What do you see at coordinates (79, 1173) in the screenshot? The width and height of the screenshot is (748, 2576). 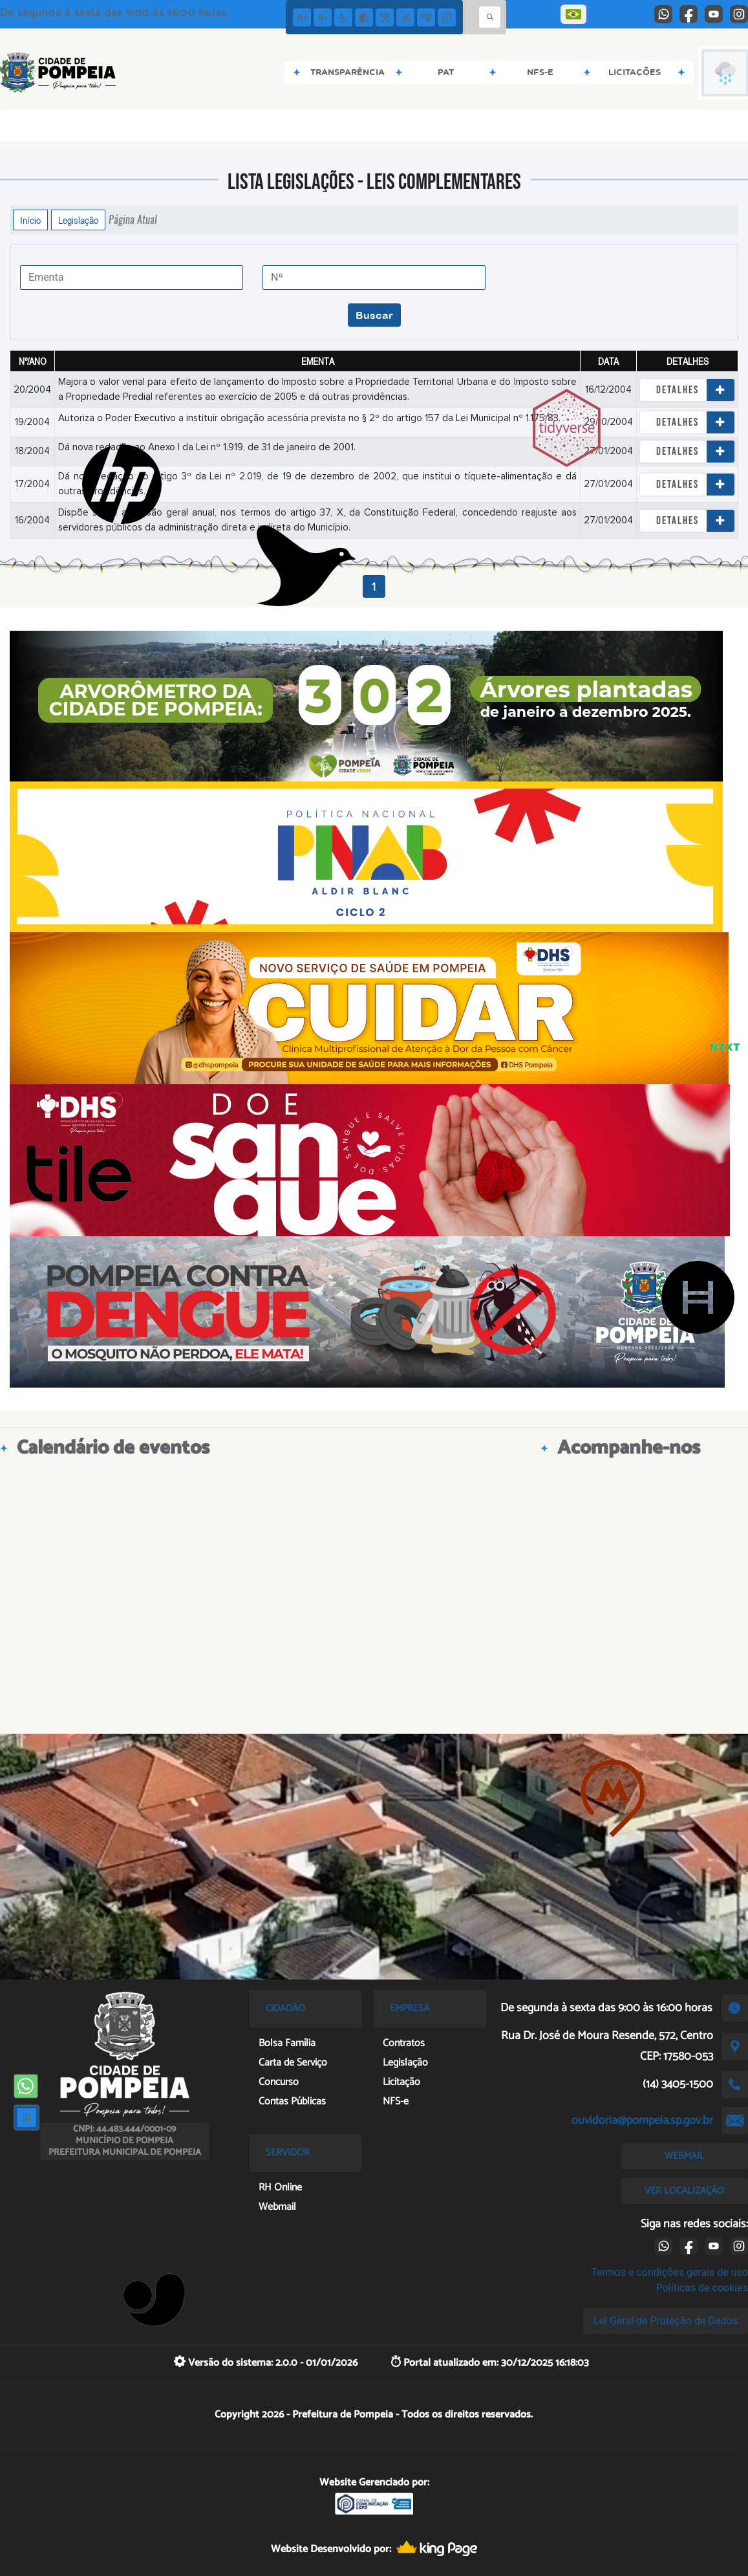 I see `open the Tile app to locate your items` at bounding box center [79, 1173].